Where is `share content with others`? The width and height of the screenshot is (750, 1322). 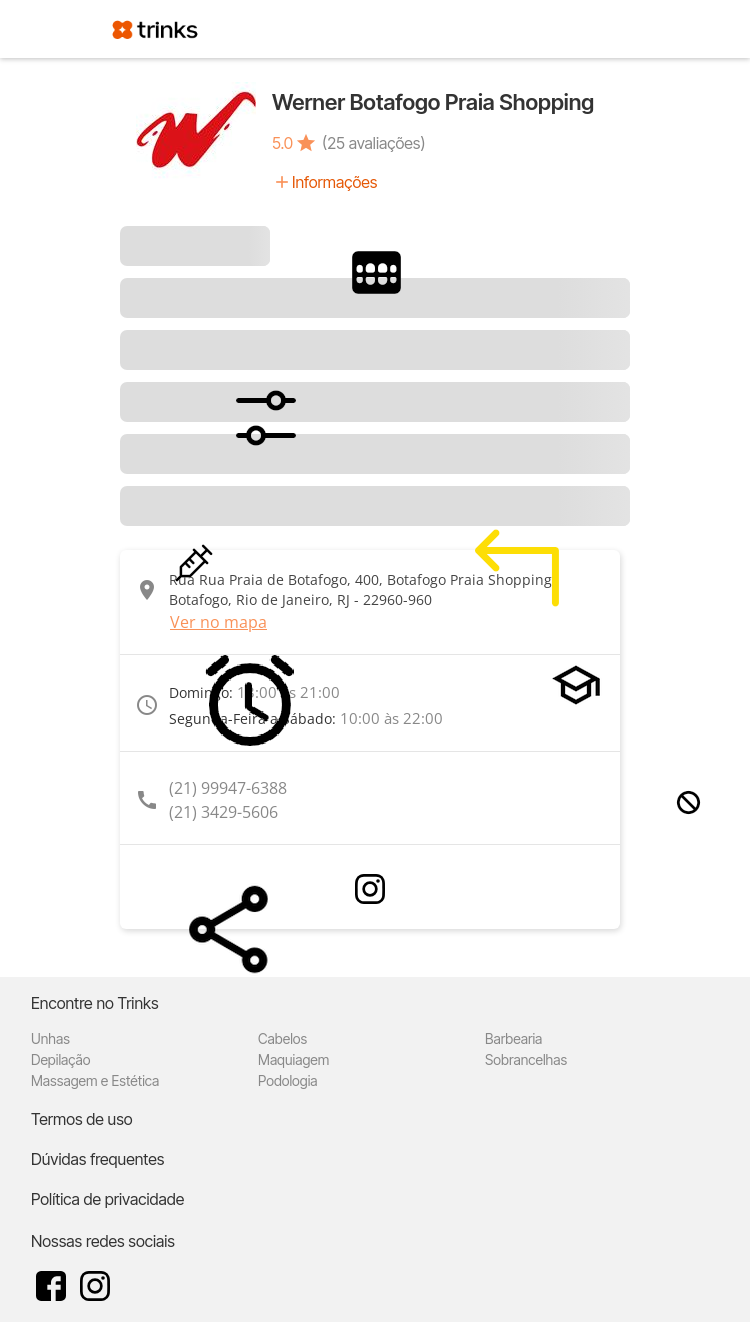
share content with others is located at coordinates (228, 929).